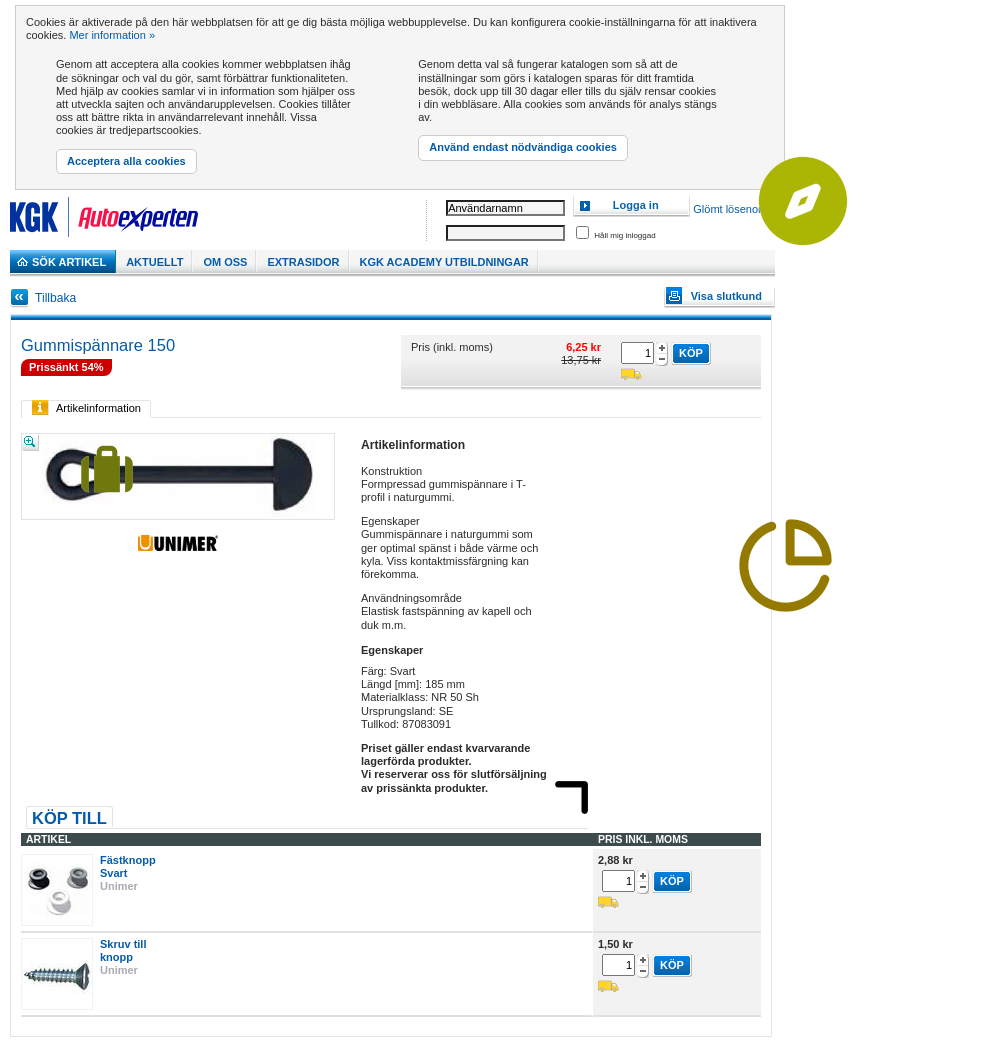  What do you see at coordinates (785, 565) in the screenshot?
I see `view analytics or statistics breakdown` at bounding box center [785, 565].